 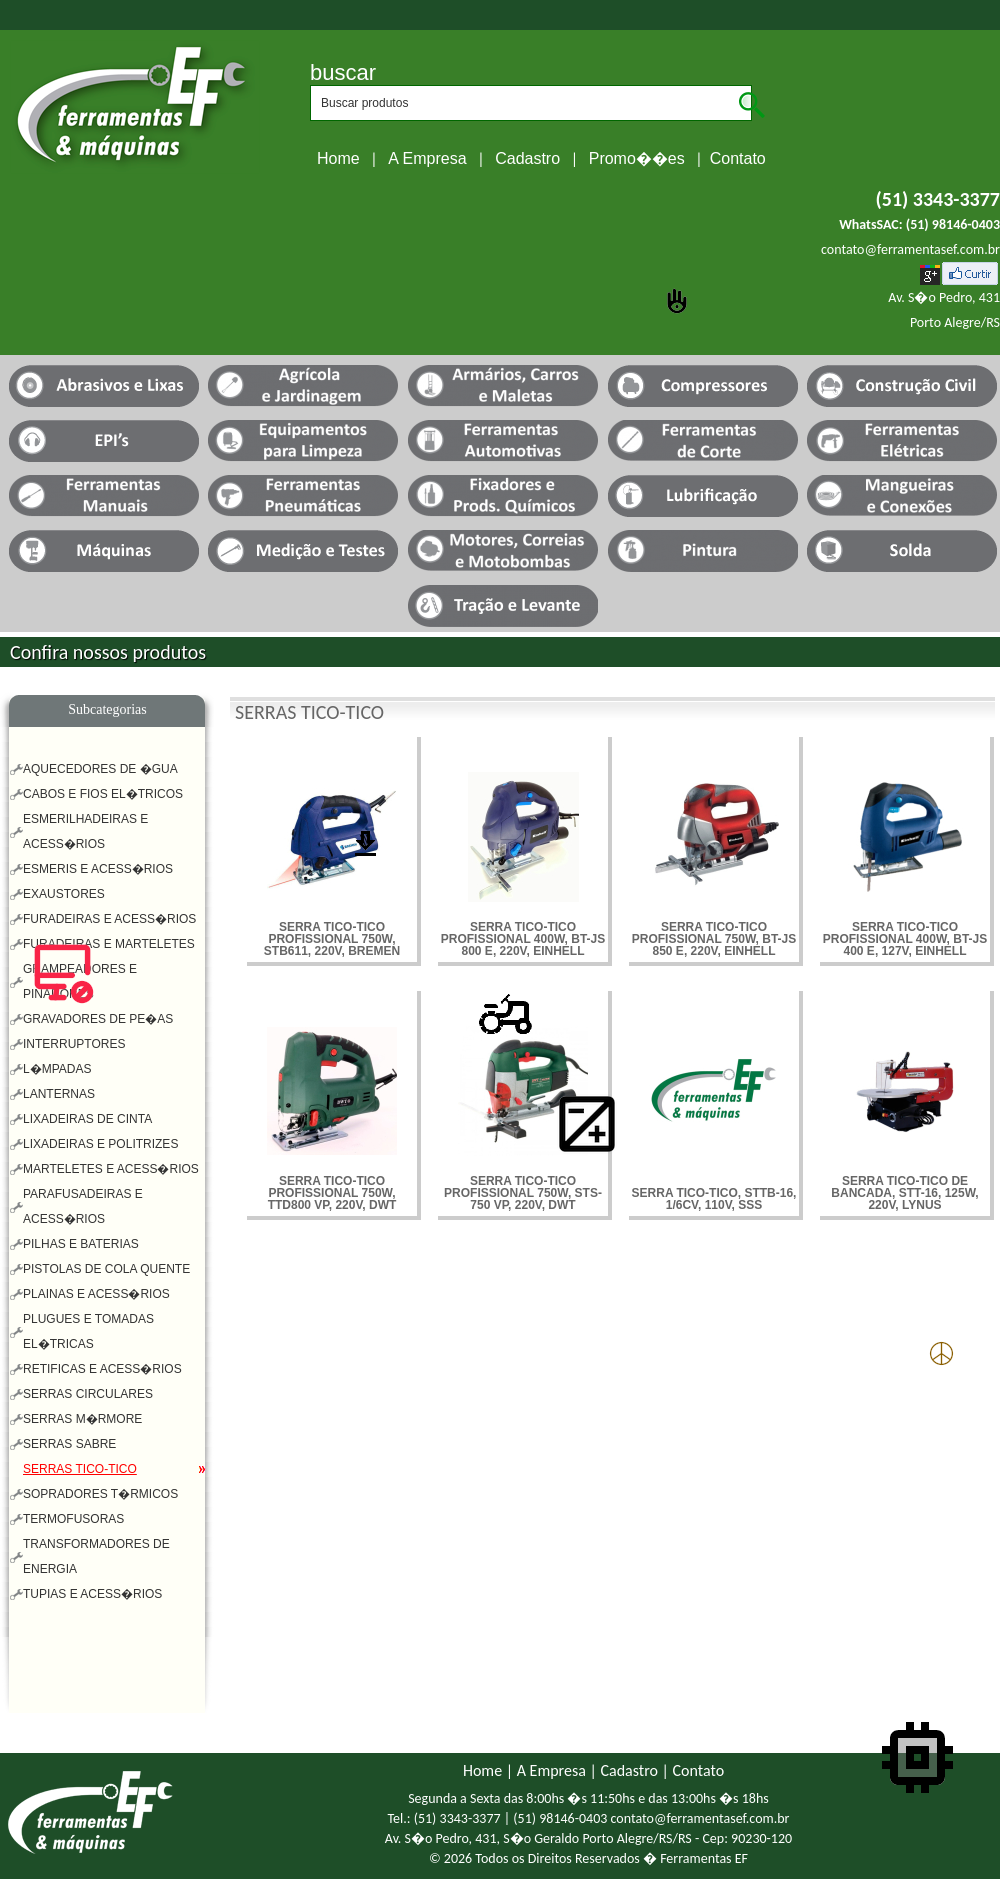 What do you see at coordinates (941, 1353) in the screenshot?
I see `peace symbol indicator` at bounding box center [941, 1353].